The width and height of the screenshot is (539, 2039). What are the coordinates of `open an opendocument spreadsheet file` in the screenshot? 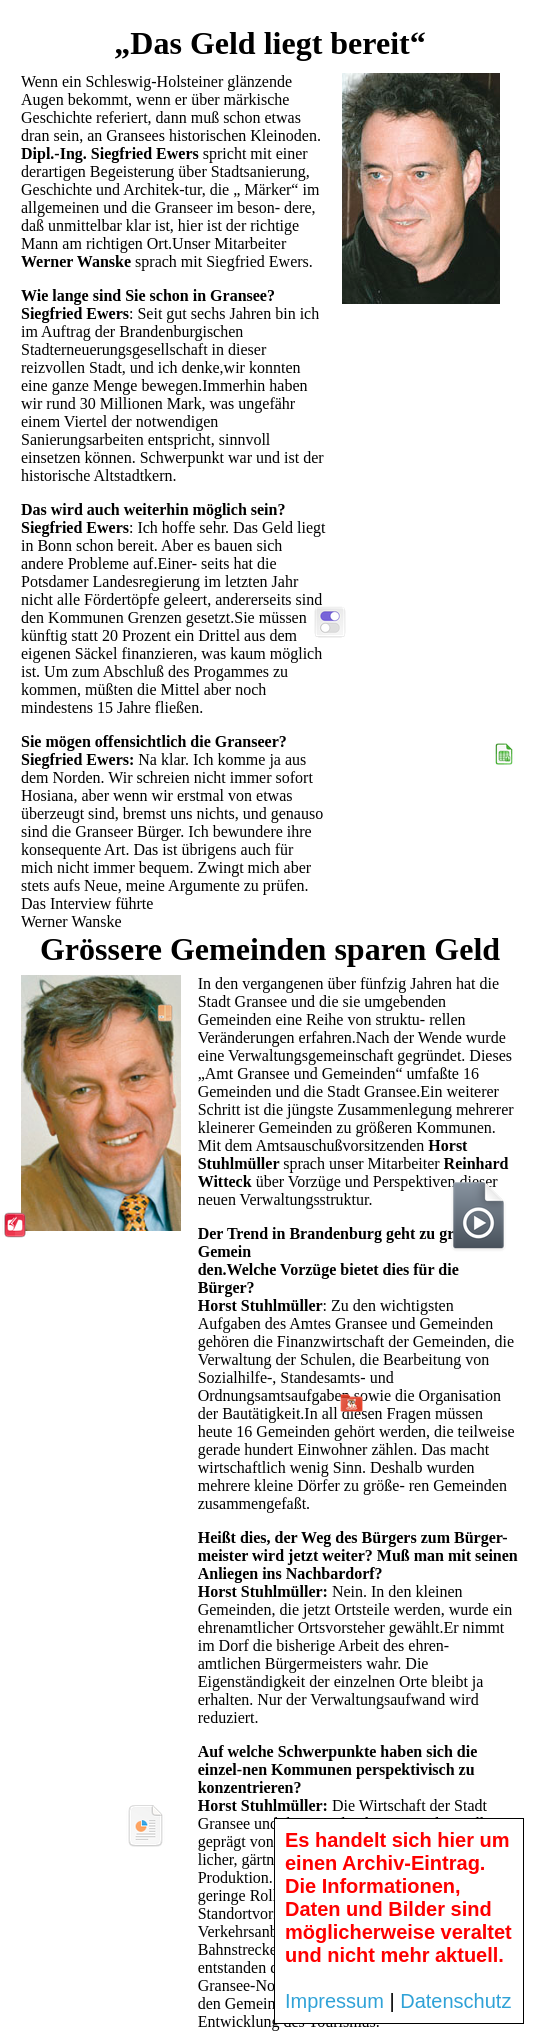 It's located at (504, 754).